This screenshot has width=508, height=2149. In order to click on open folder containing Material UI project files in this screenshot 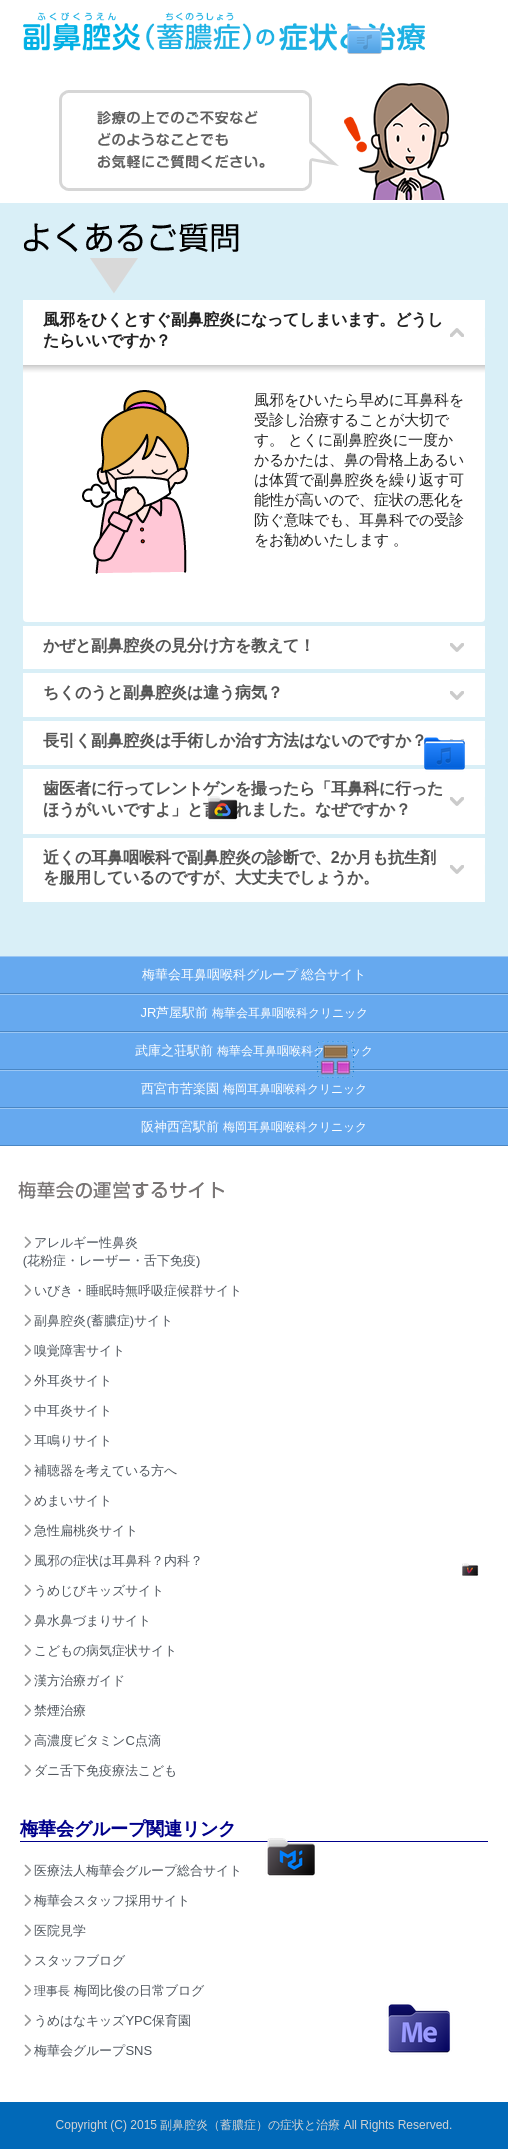, I will do `click(291, 1858)`.